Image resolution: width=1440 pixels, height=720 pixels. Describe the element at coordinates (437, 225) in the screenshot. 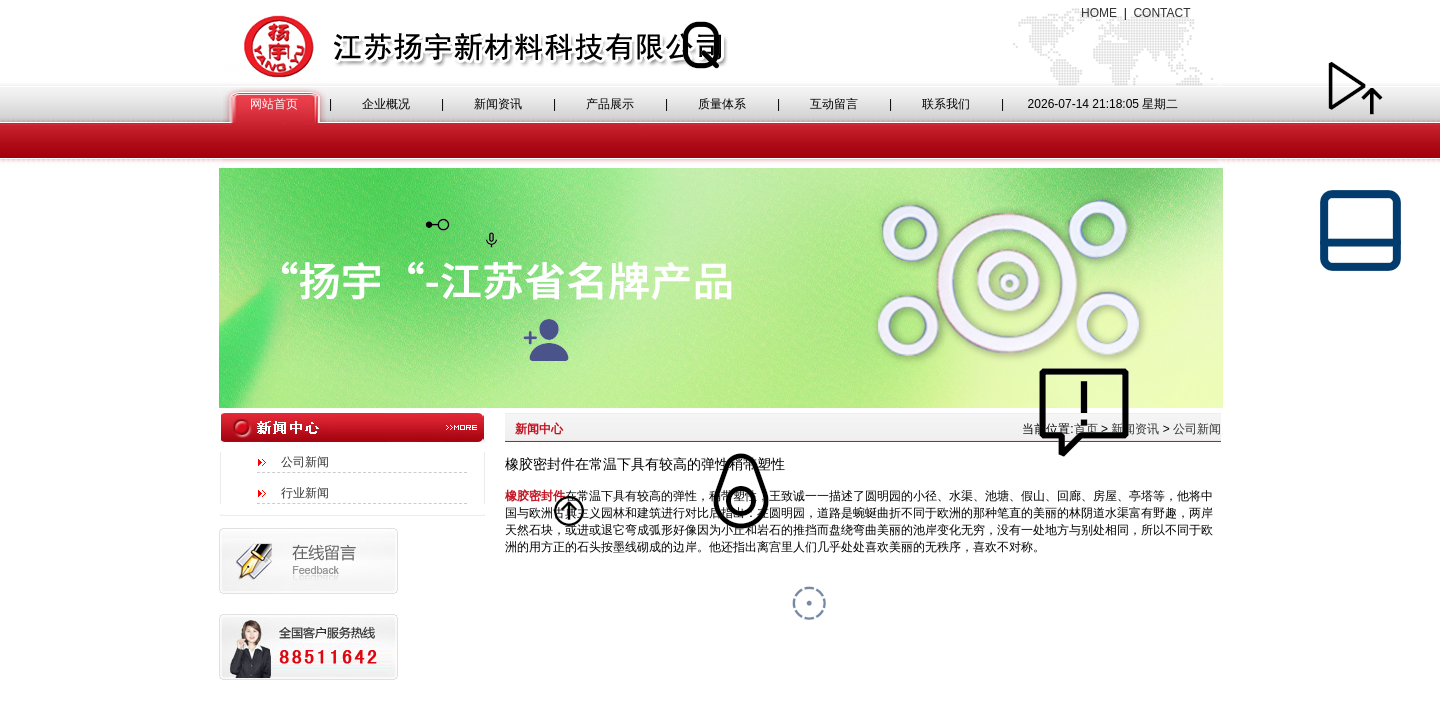

I see `view interface or class definitions` at that location.